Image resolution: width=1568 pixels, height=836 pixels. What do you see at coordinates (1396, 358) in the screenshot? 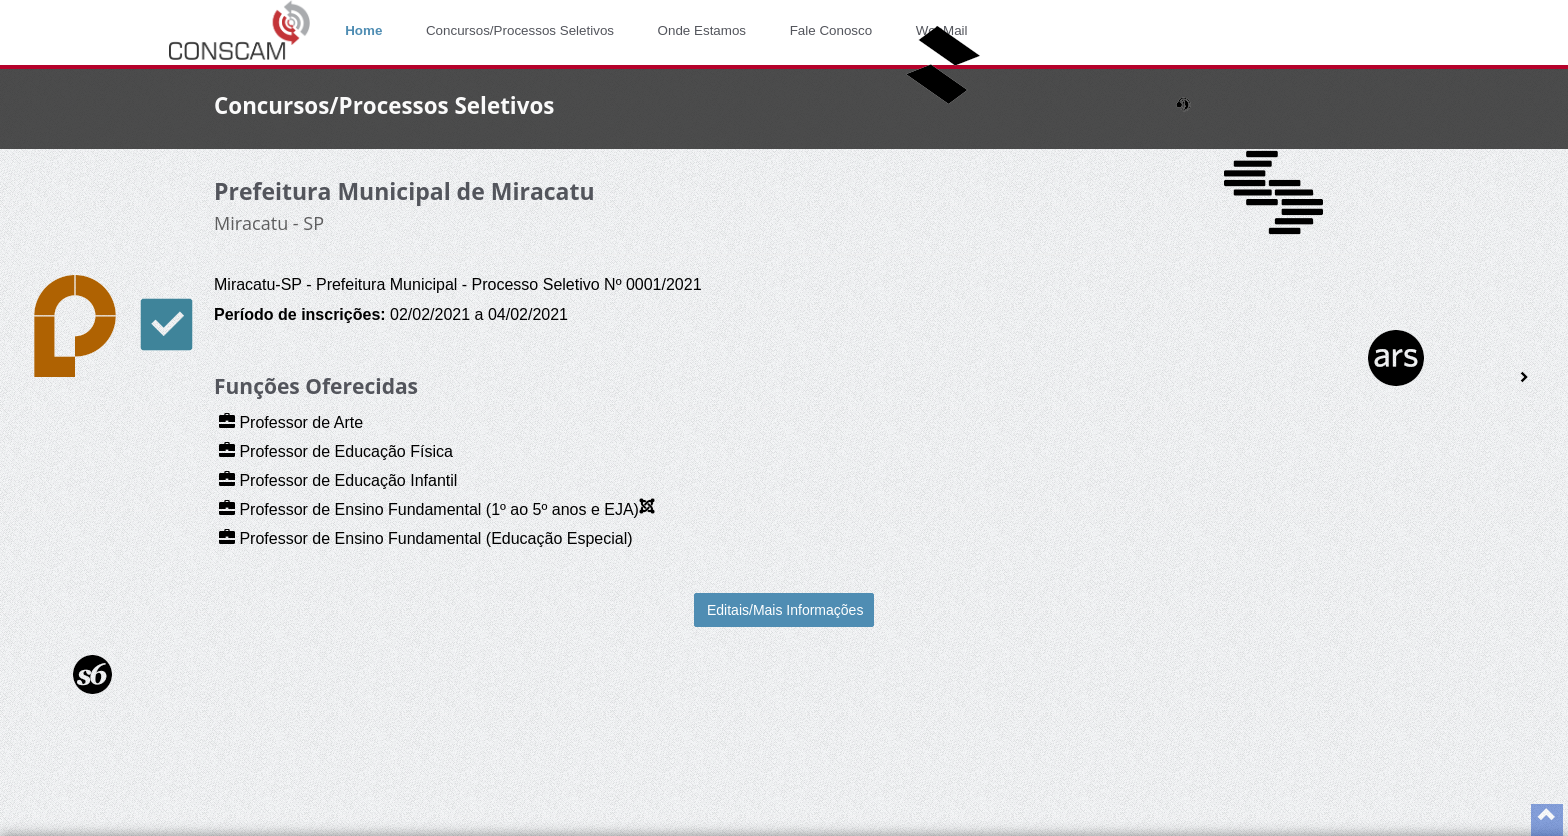
I see `visit ars technica website` at bounding box center [1396, 358].